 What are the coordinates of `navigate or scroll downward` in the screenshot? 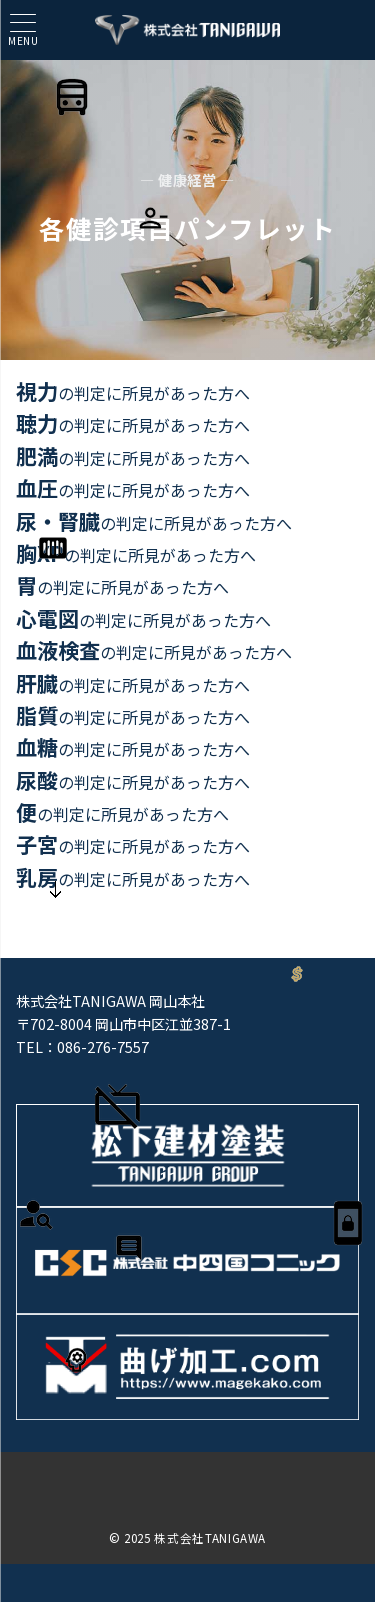 It's located at (55, 889).